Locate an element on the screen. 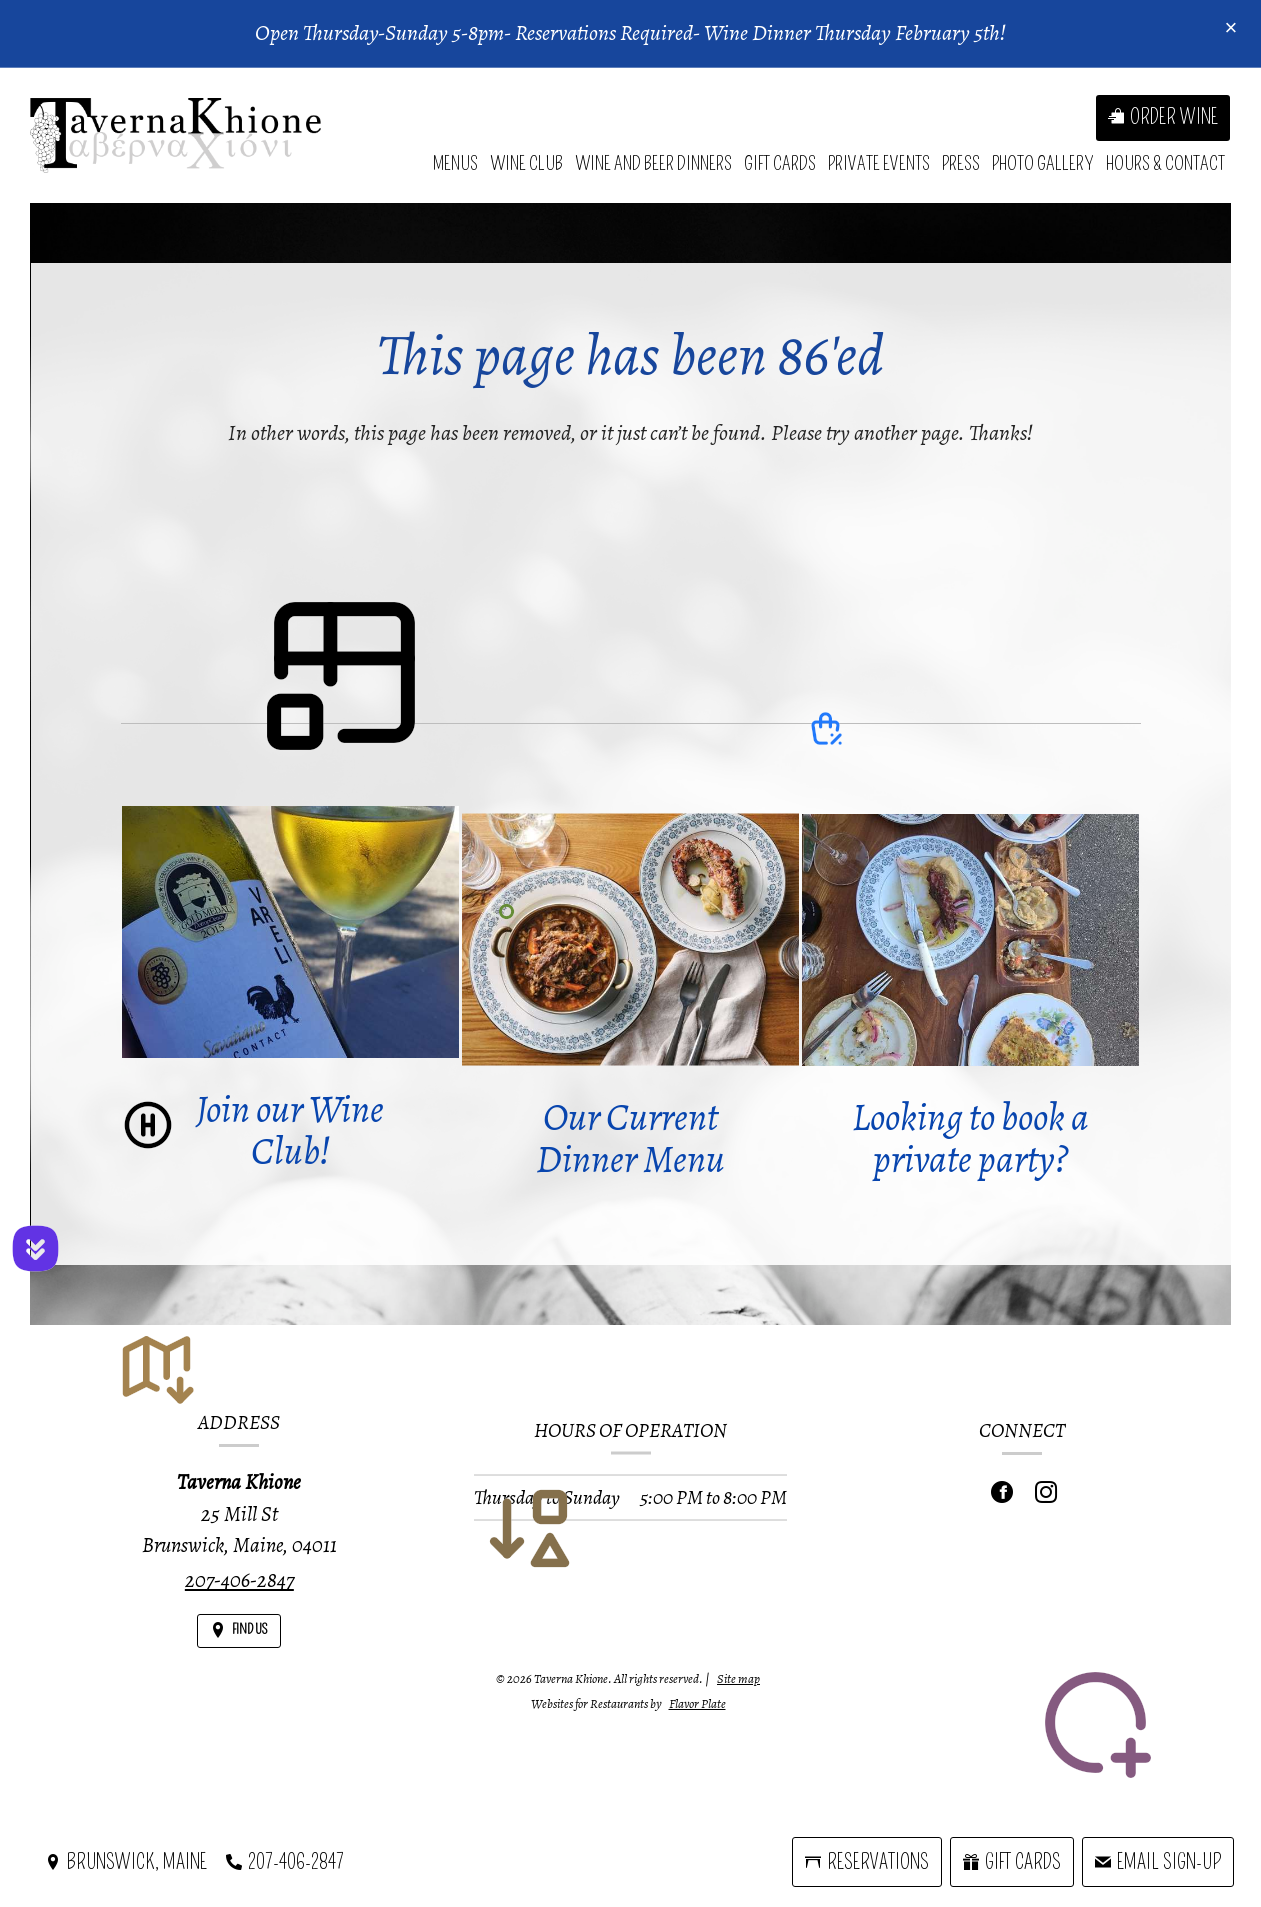 This screenshot has height=1907, width=1261. sort items in ascending order is located at coordinates (528, 1528).